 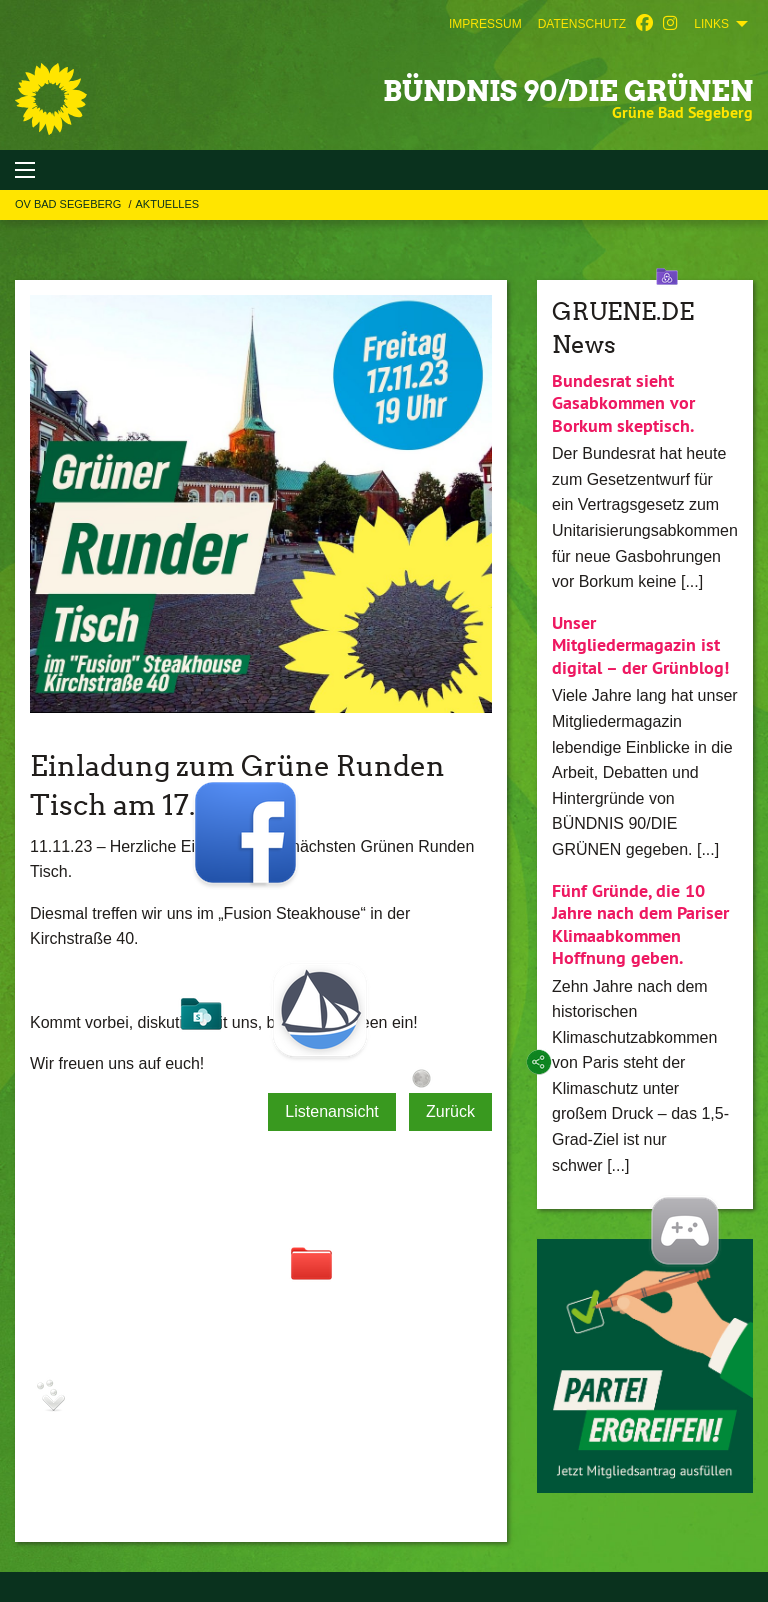 What do you see at coordinates (201, 1015) in the screenshot?
I see `open microsoft sharepoint folder` at bounding box center [201, 1015].